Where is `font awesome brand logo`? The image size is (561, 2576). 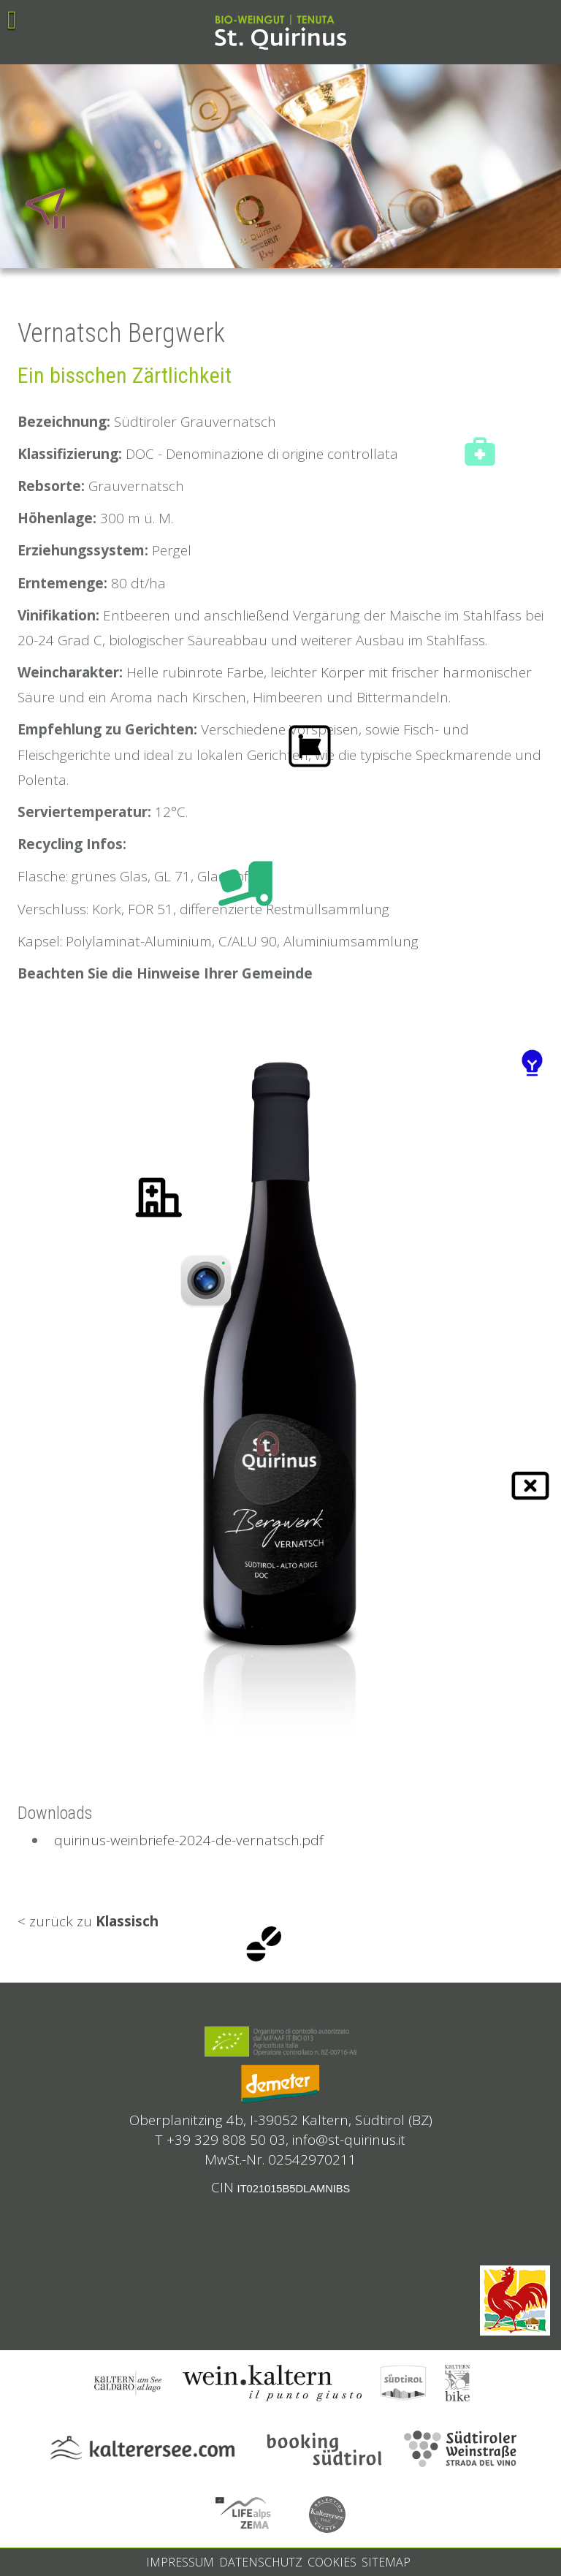
font awesome brand logo is located at coordinates (310, 746).